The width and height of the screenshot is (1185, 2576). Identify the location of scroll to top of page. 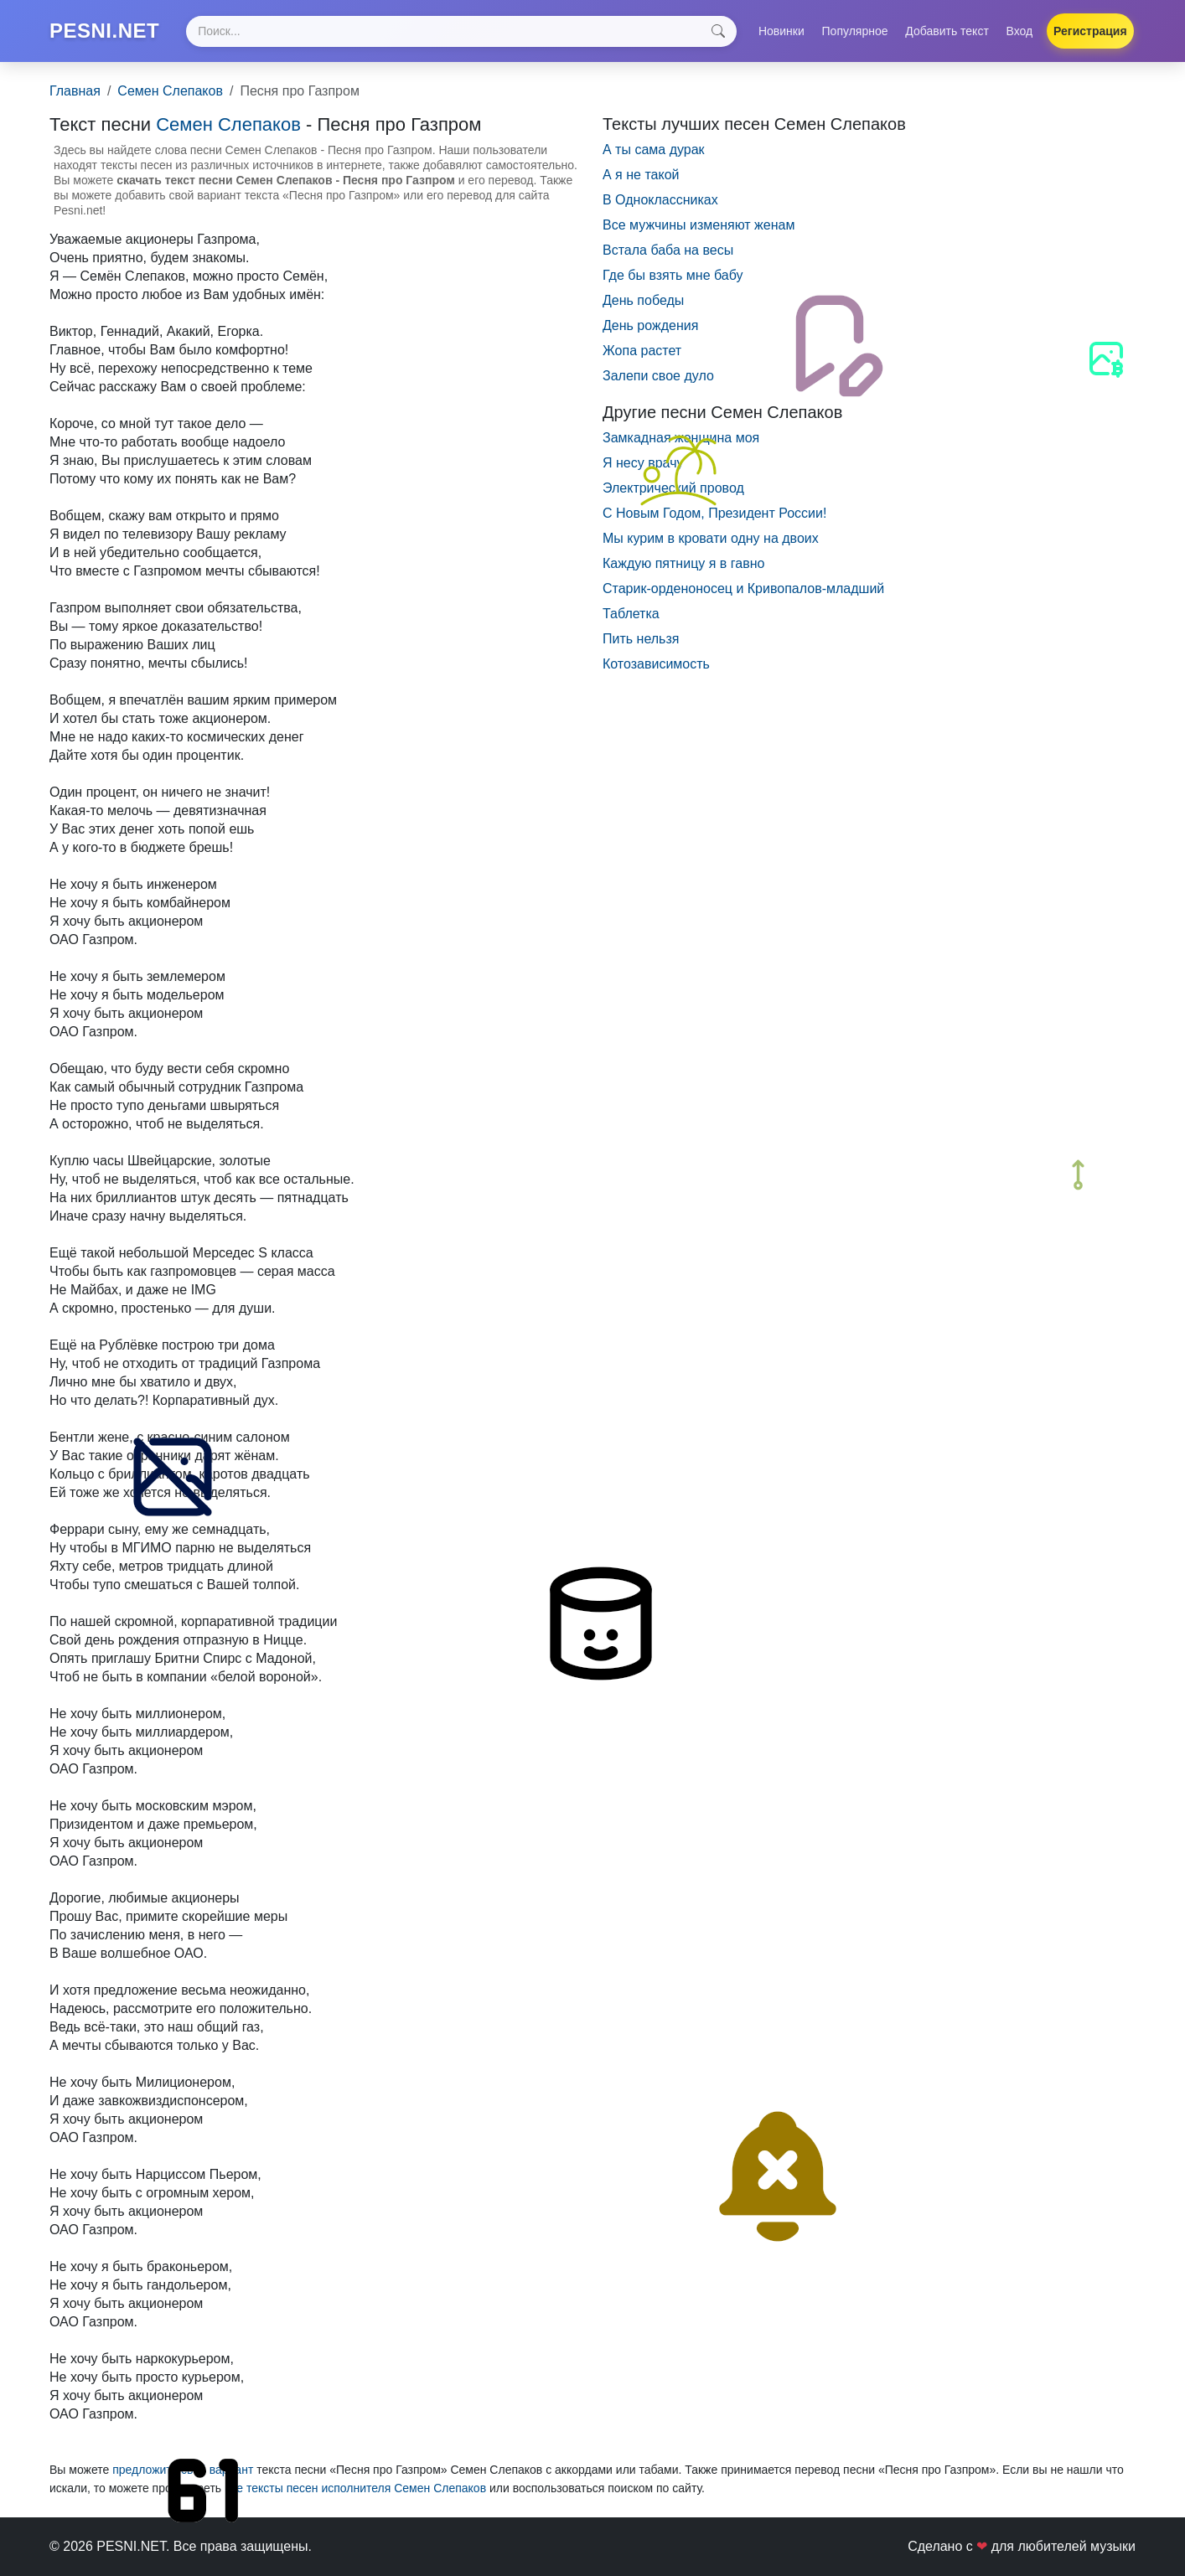
(1078, 1174).